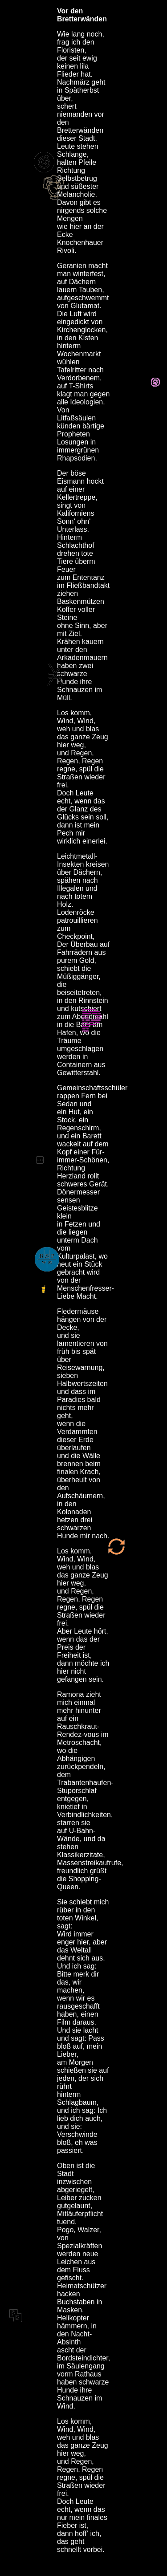  I want to click on refresh or reload content, so click(116, 1546).